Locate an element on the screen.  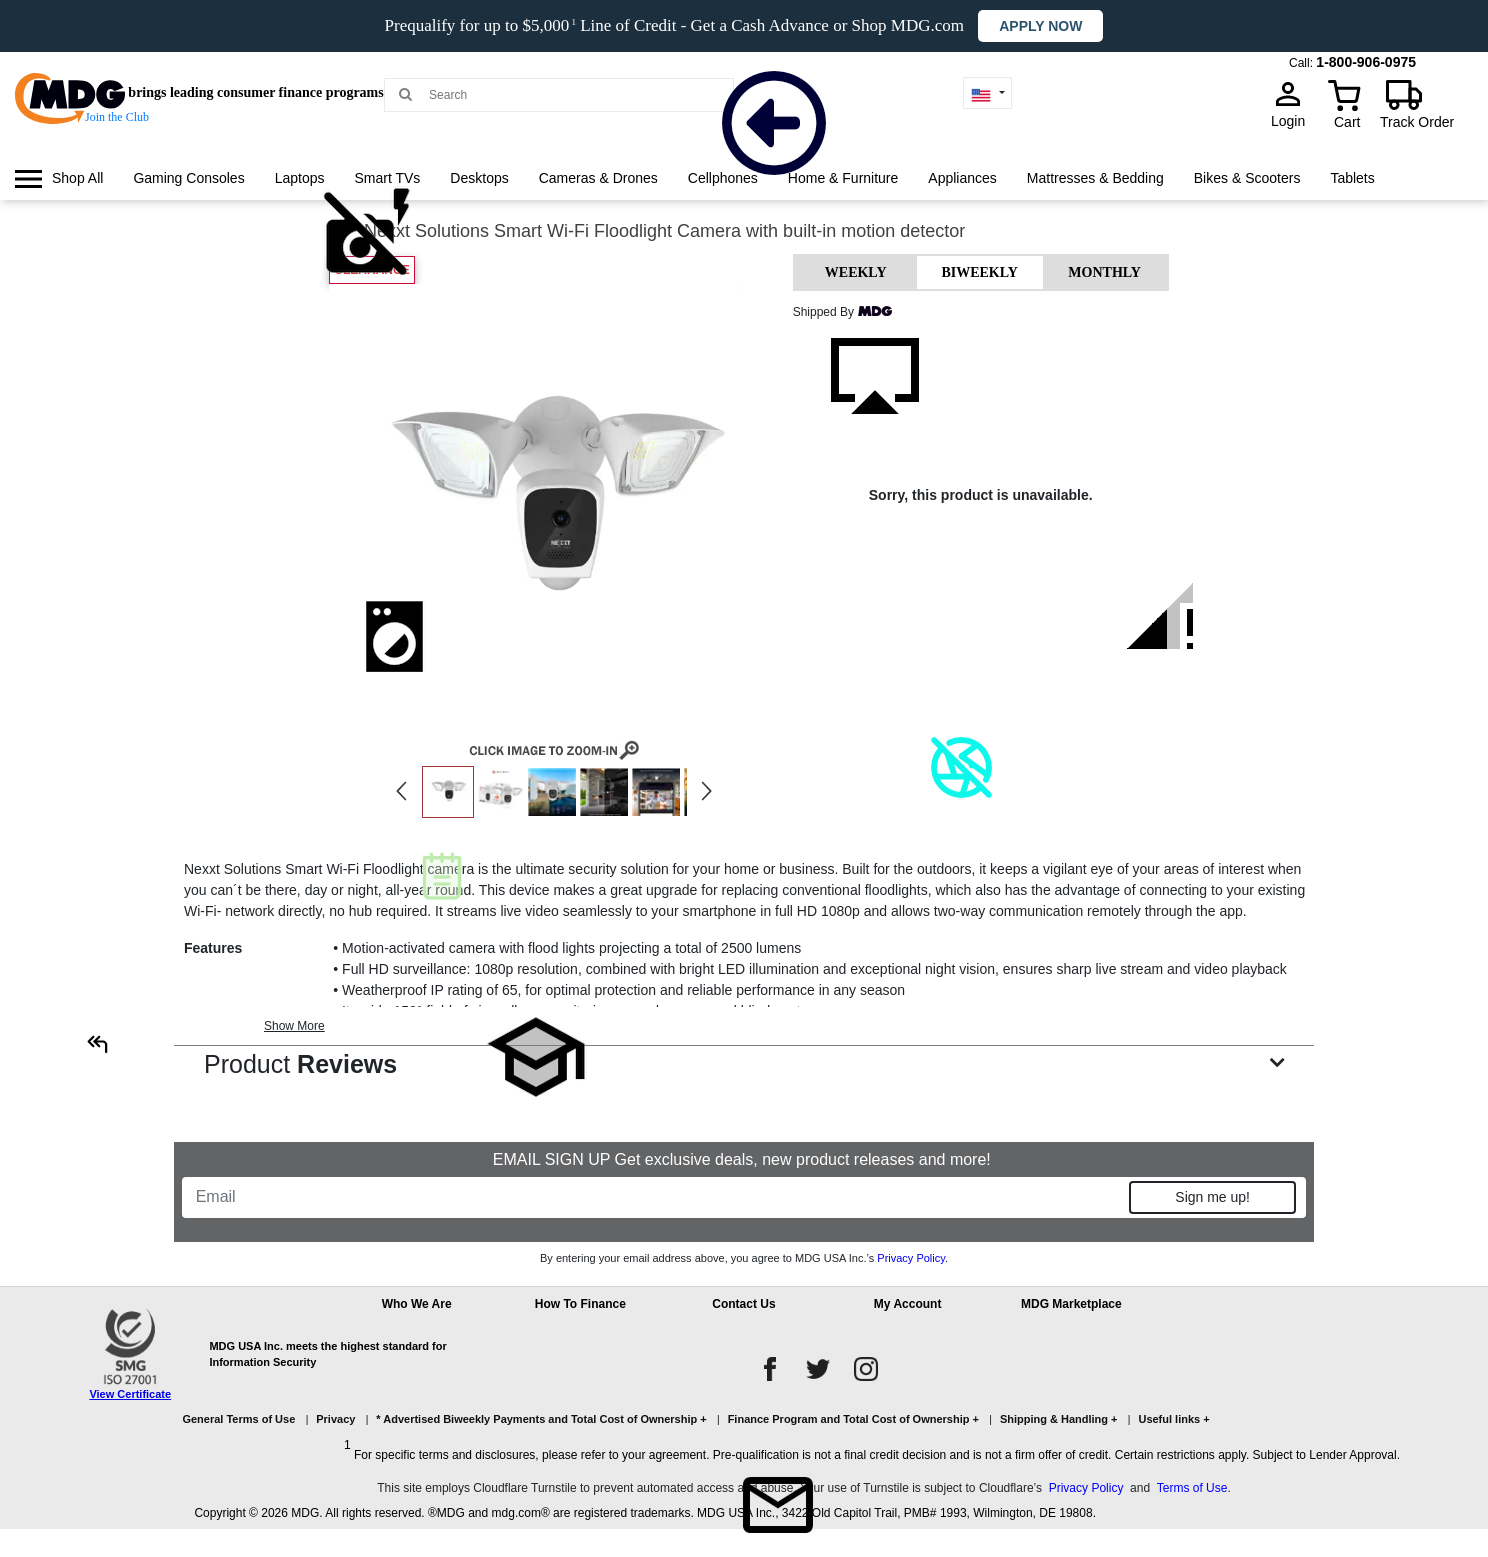
camera aperture disabled is located at coordinates (961, 767).